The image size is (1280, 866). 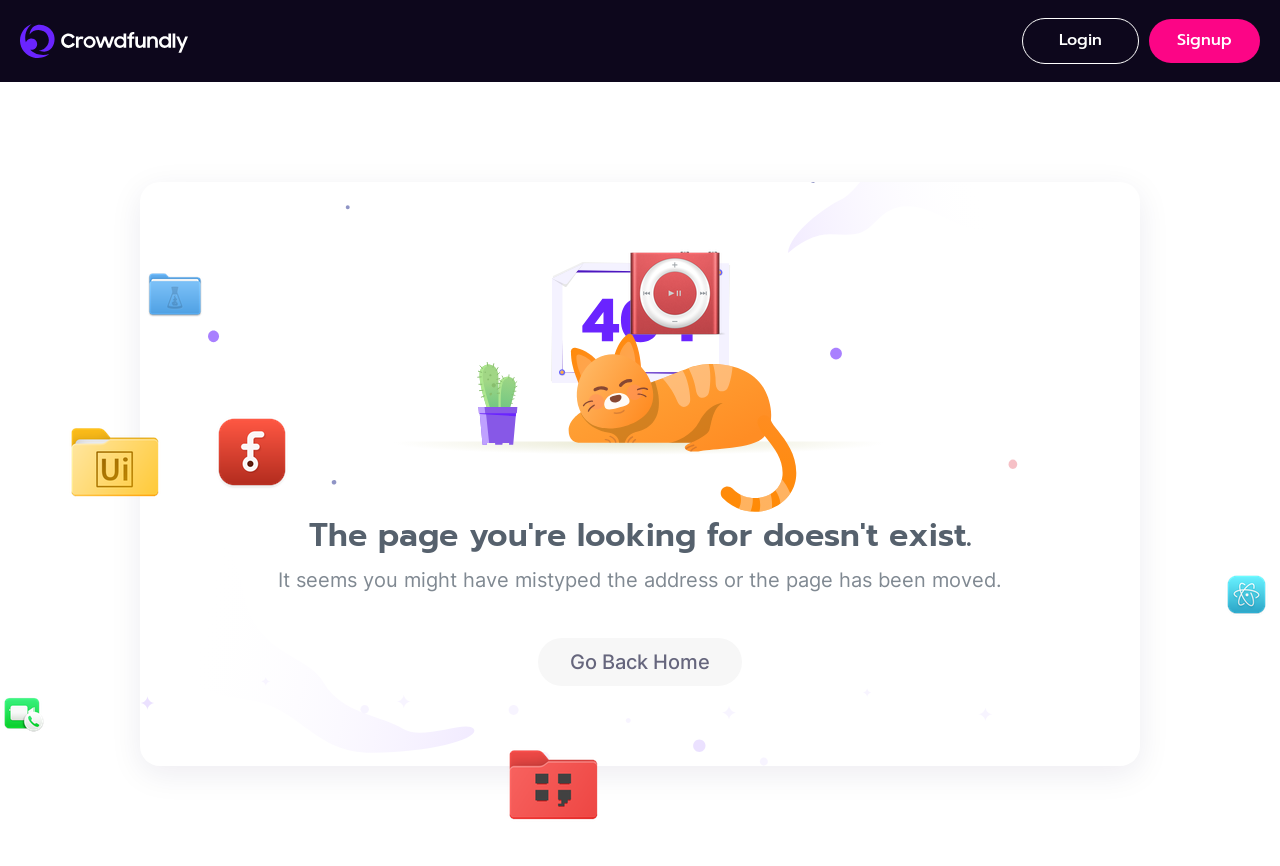 What do you see at coordinates (675, 293) in the screenshot?
I see `iPod shuffle device connected` at bounding box center [675, 293].